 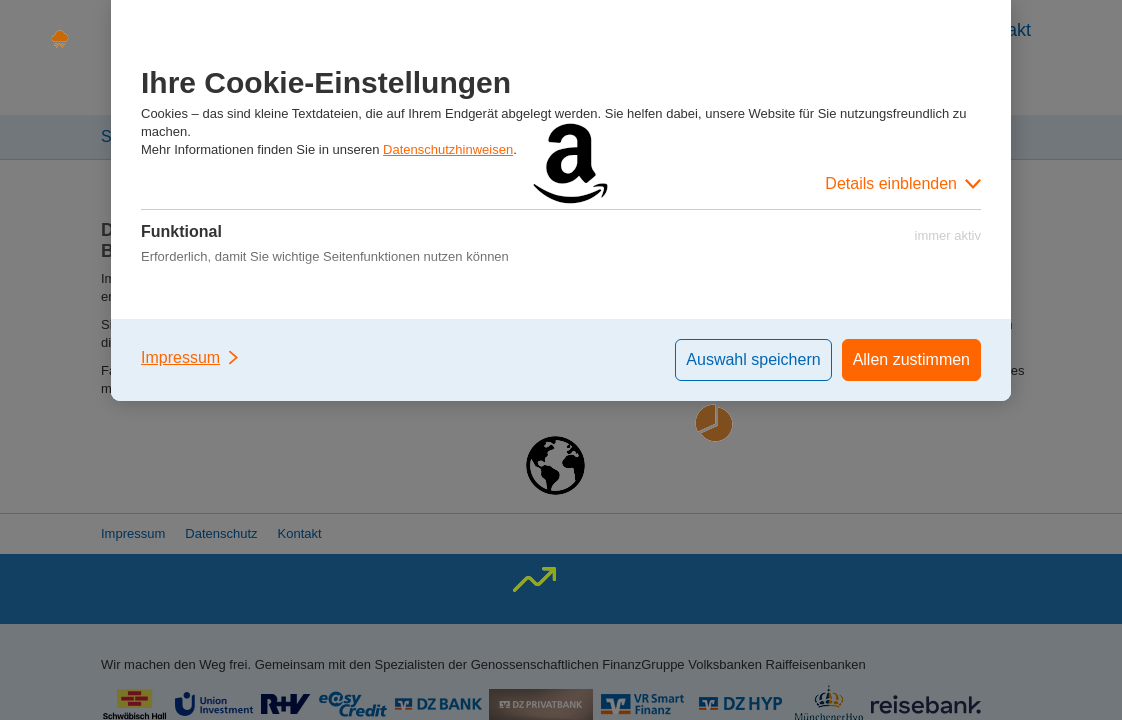 What do you see at coordinates (714, 423) in the screenshot?
I see `view analytics or statistics breakdown` at bounding box center [714, 423].